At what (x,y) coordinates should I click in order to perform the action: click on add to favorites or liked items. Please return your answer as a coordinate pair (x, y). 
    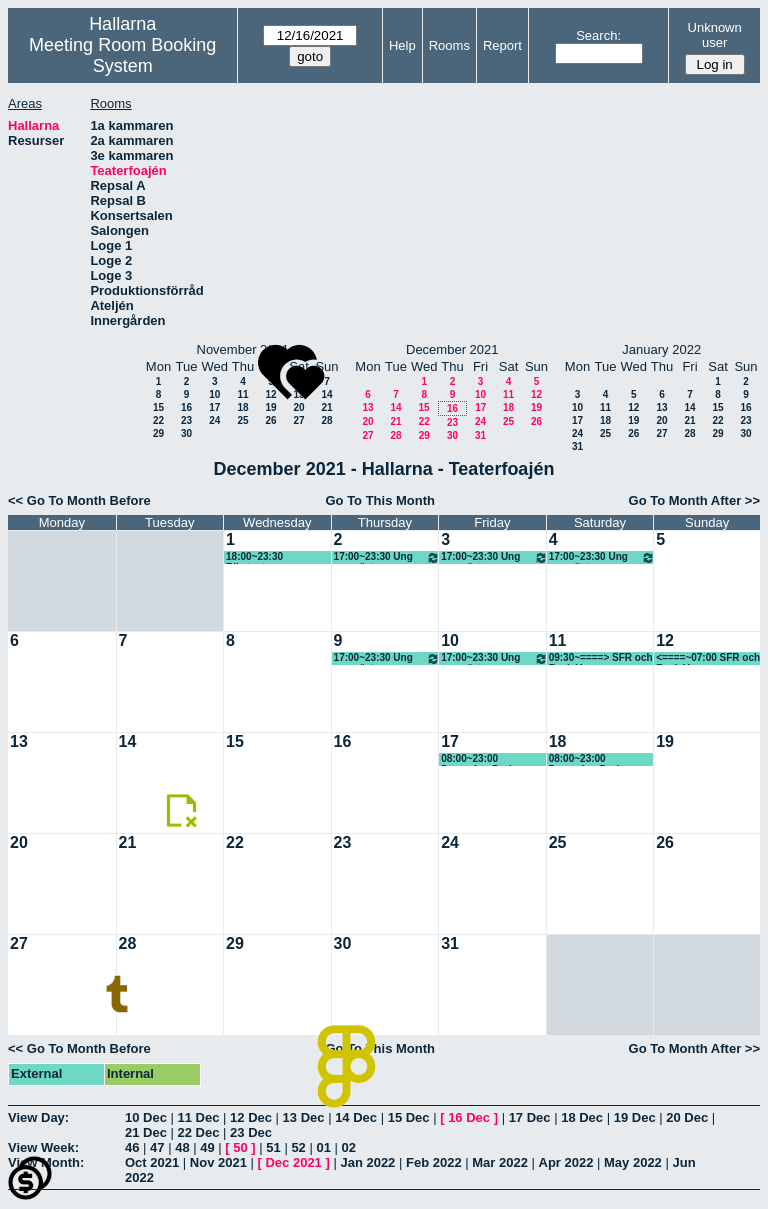
    Looking at the image, I should click on (290, 371).